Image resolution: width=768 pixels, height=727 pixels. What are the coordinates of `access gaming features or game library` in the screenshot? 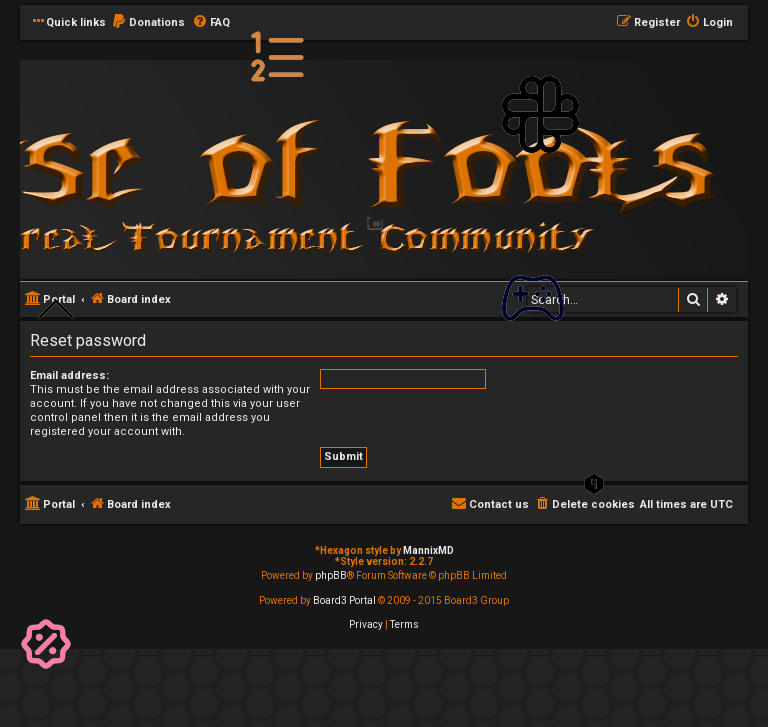 It's located at (533, 298).